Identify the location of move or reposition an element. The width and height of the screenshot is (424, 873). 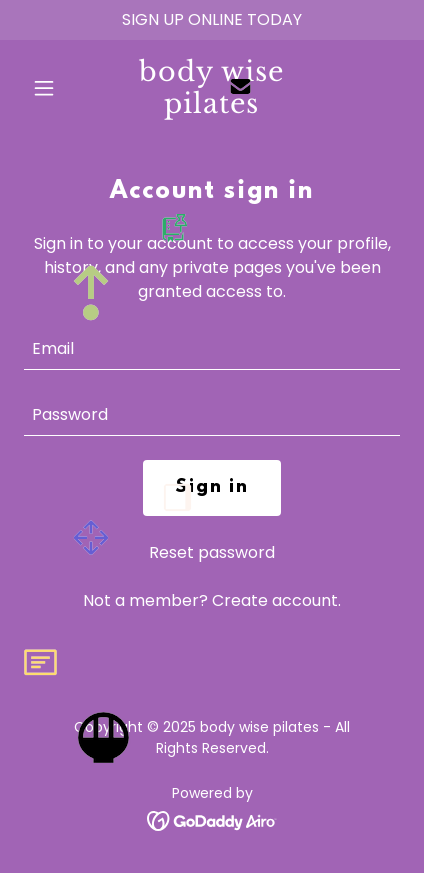
(91, 539).